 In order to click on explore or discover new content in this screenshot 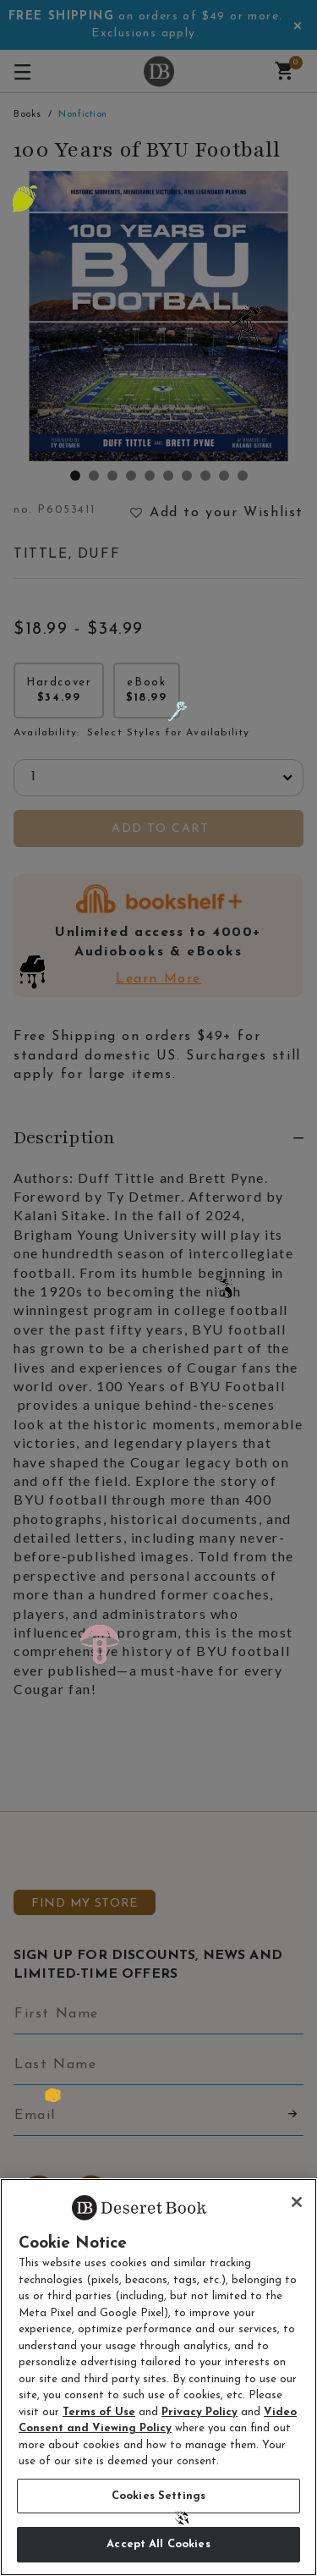, I will do `click(245, 323)`.